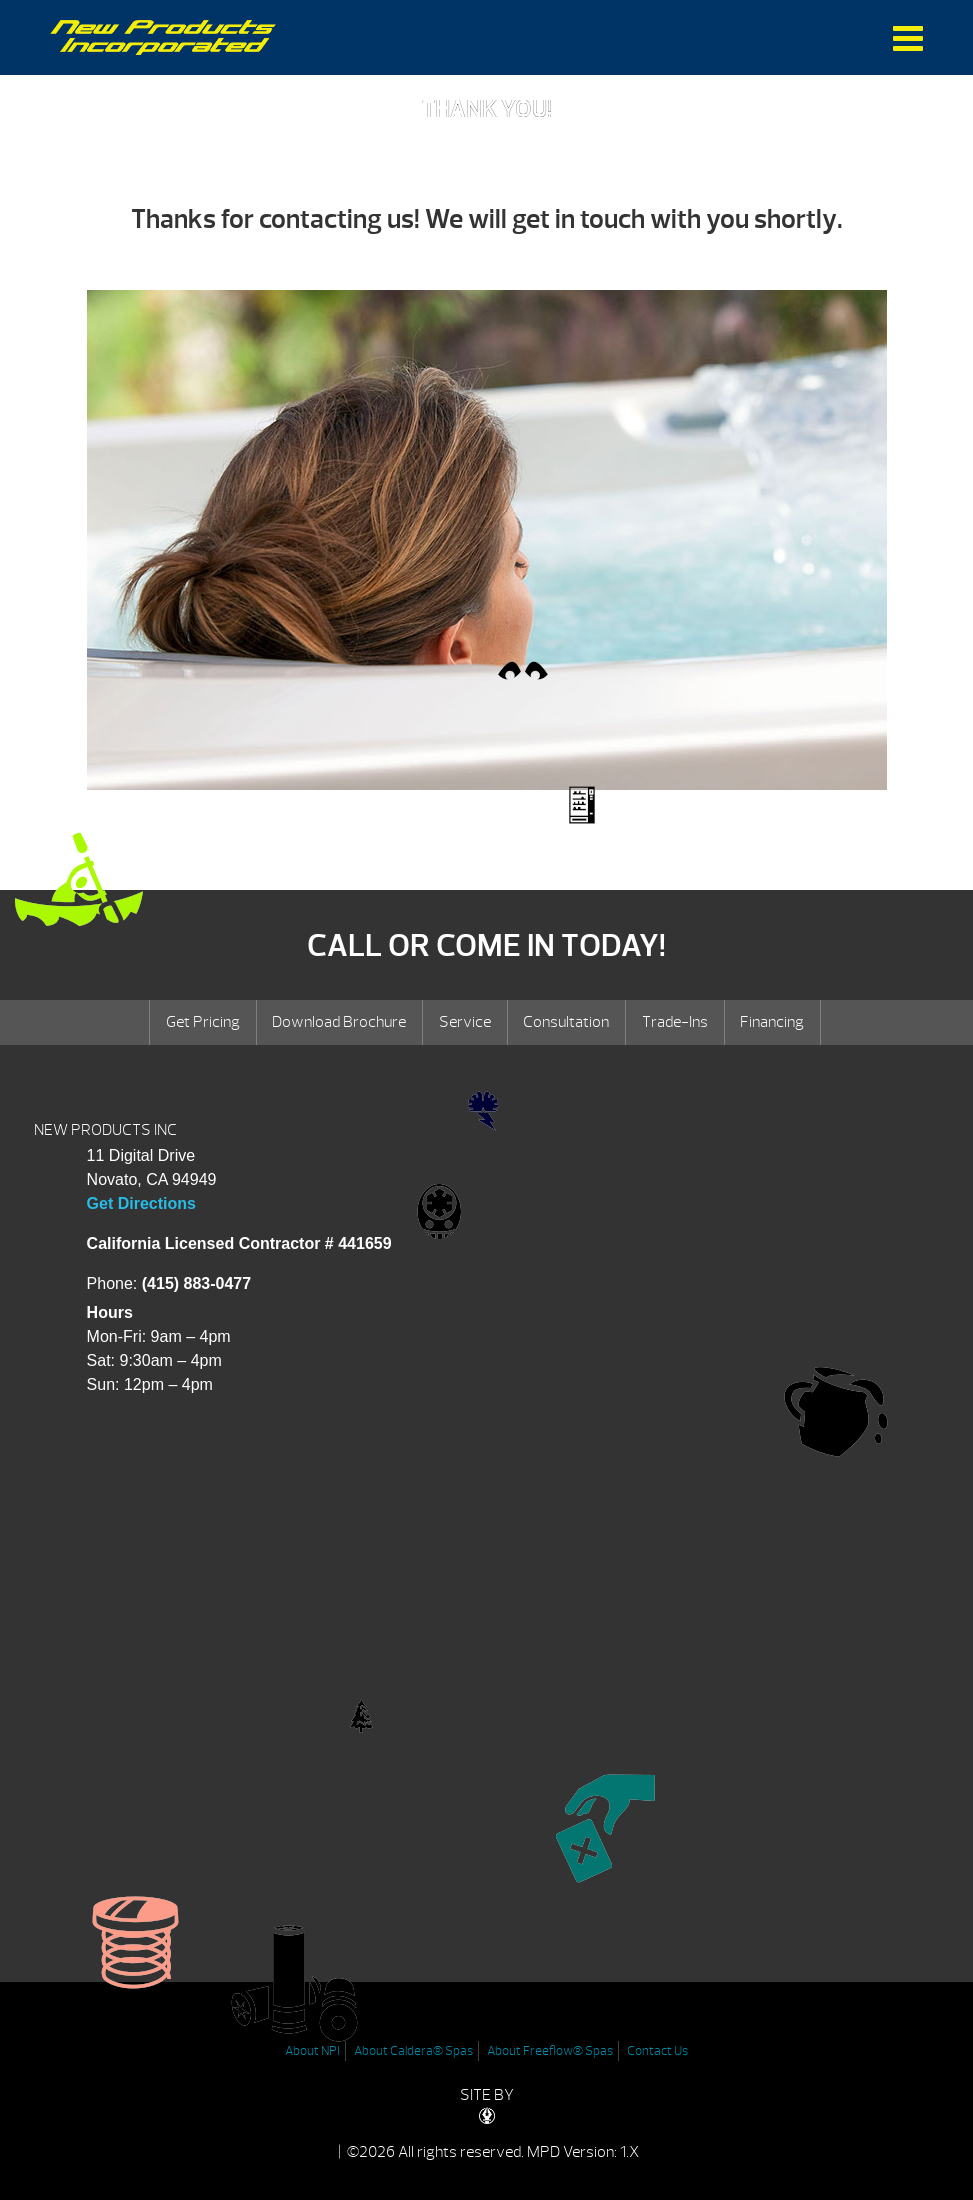 The width and height of the screenshot is (973, 2200). Describe the element at coordinates (836, 1412) in the screenshot. I see `indicates watering or irrigation action` at that location.